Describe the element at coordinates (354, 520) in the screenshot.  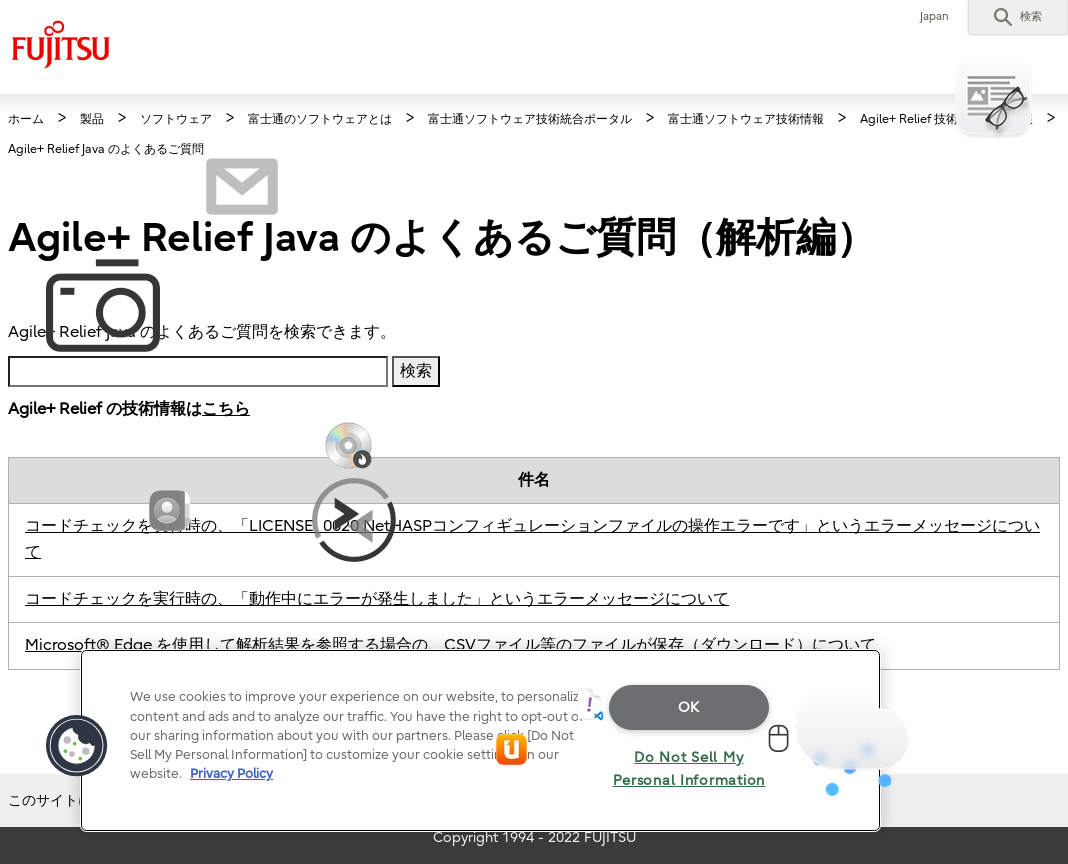
I see `open remmina remote desktop client` at that location.